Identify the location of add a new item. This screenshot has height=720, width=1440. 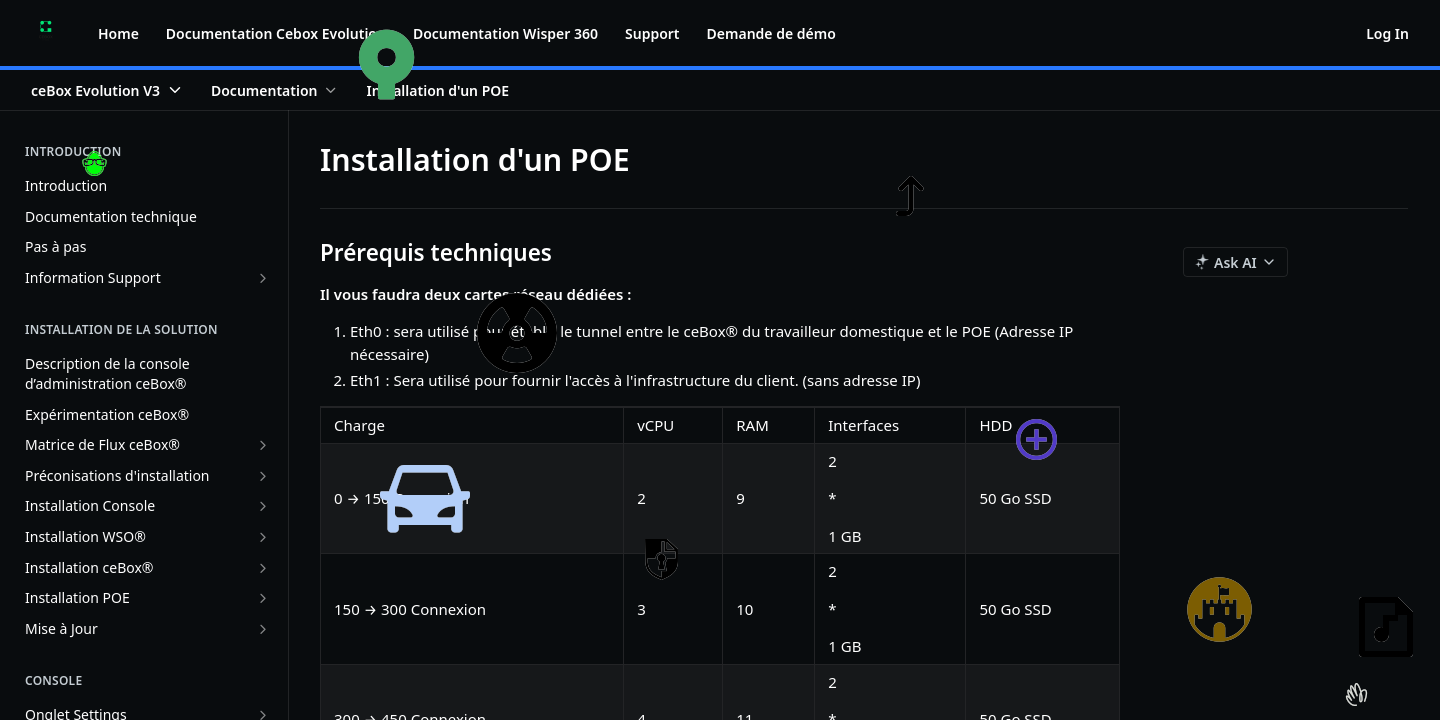
(1036, 439).